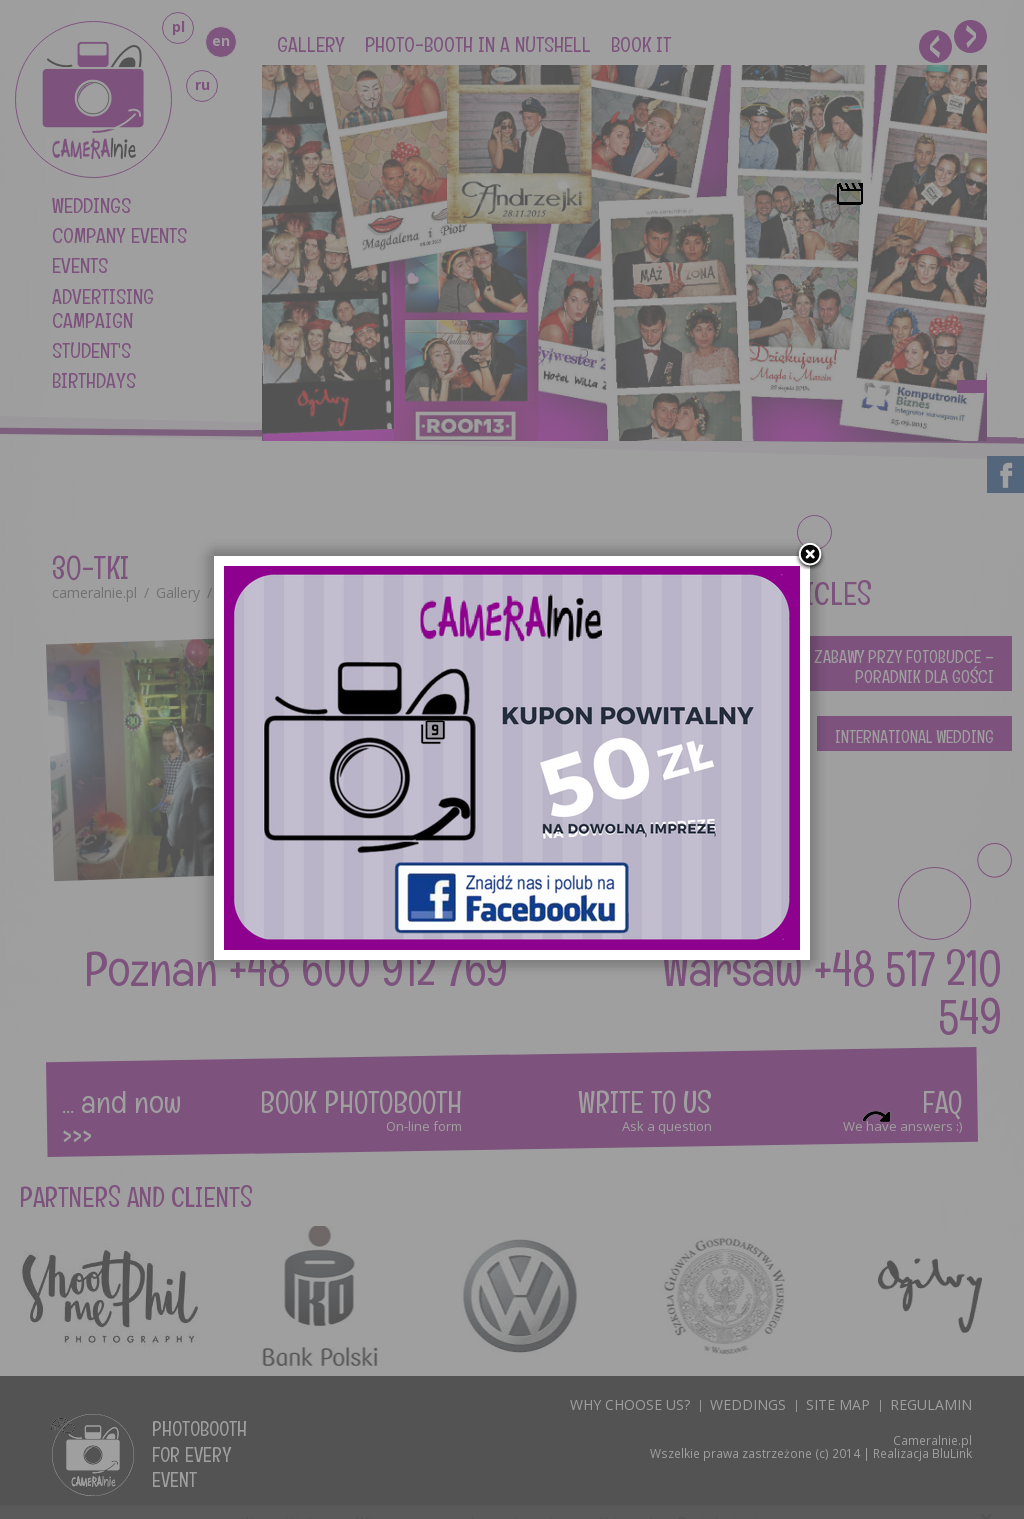 The image size is (1024, 1519). Describe the element at coordinates (63, 1425) in the screenshot. I see `view weather conditions` at that location.